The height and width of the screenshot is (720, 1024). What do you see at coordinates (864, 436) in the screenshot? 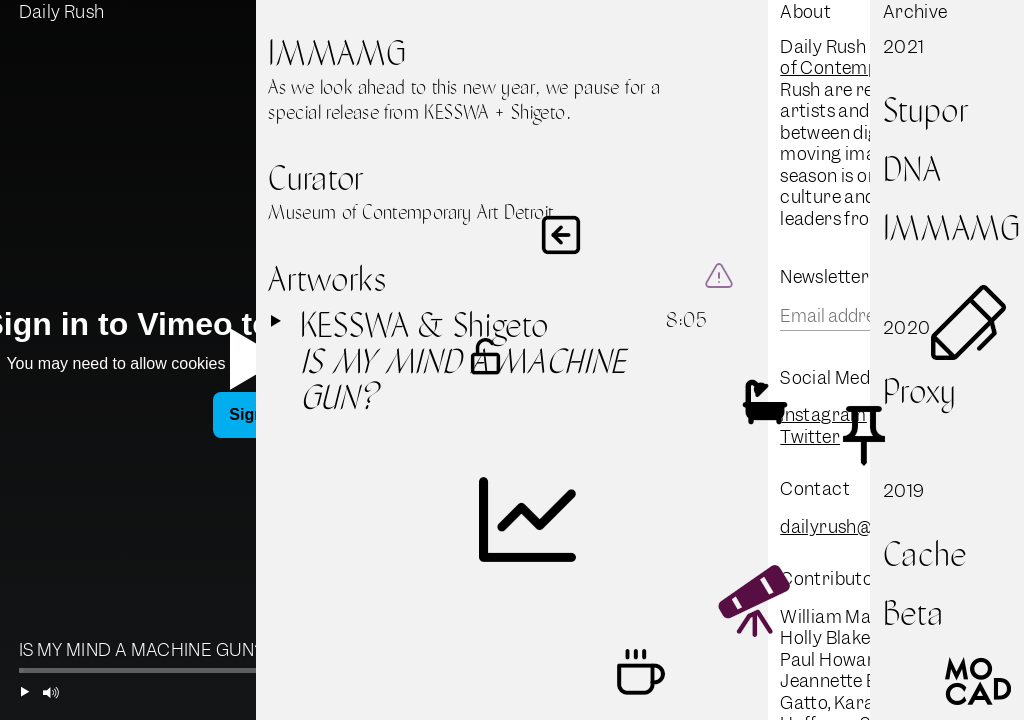
I see `pin an item to keep it visible` at bounding box center [864, 436].